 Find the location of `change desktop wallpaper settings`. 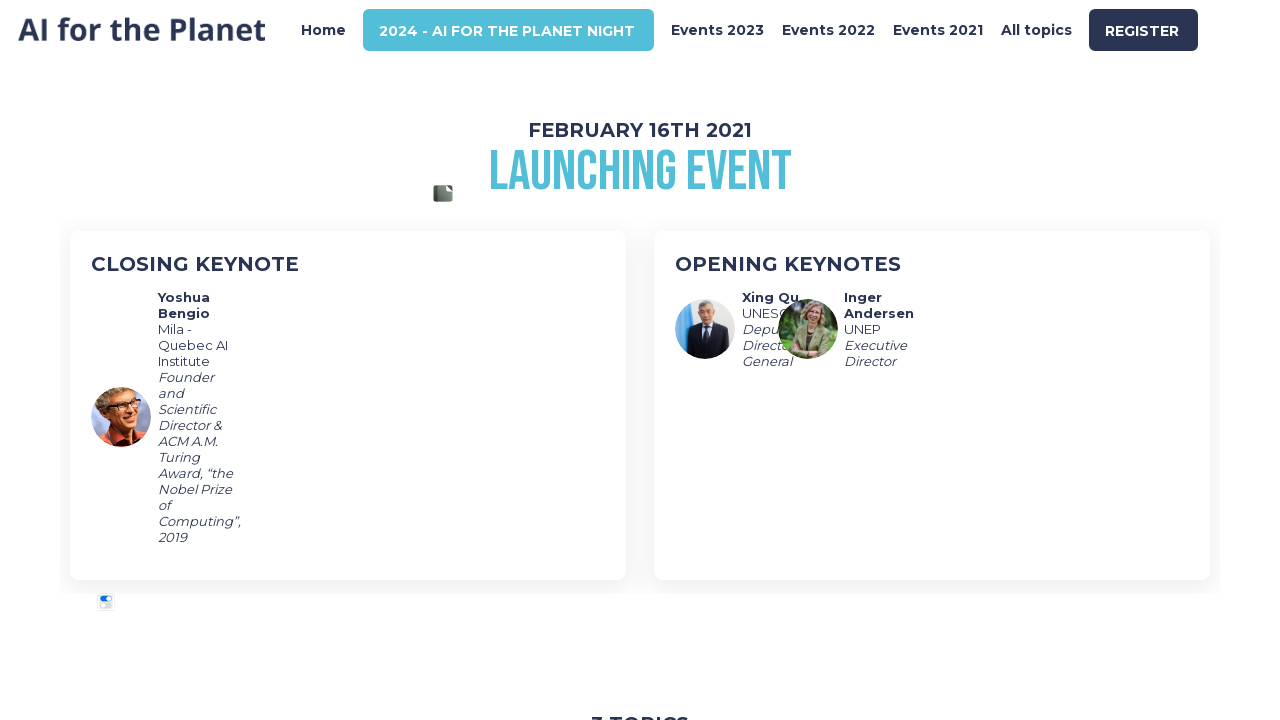

change desktop wallpaper settings is located at coordinates (443, 193).